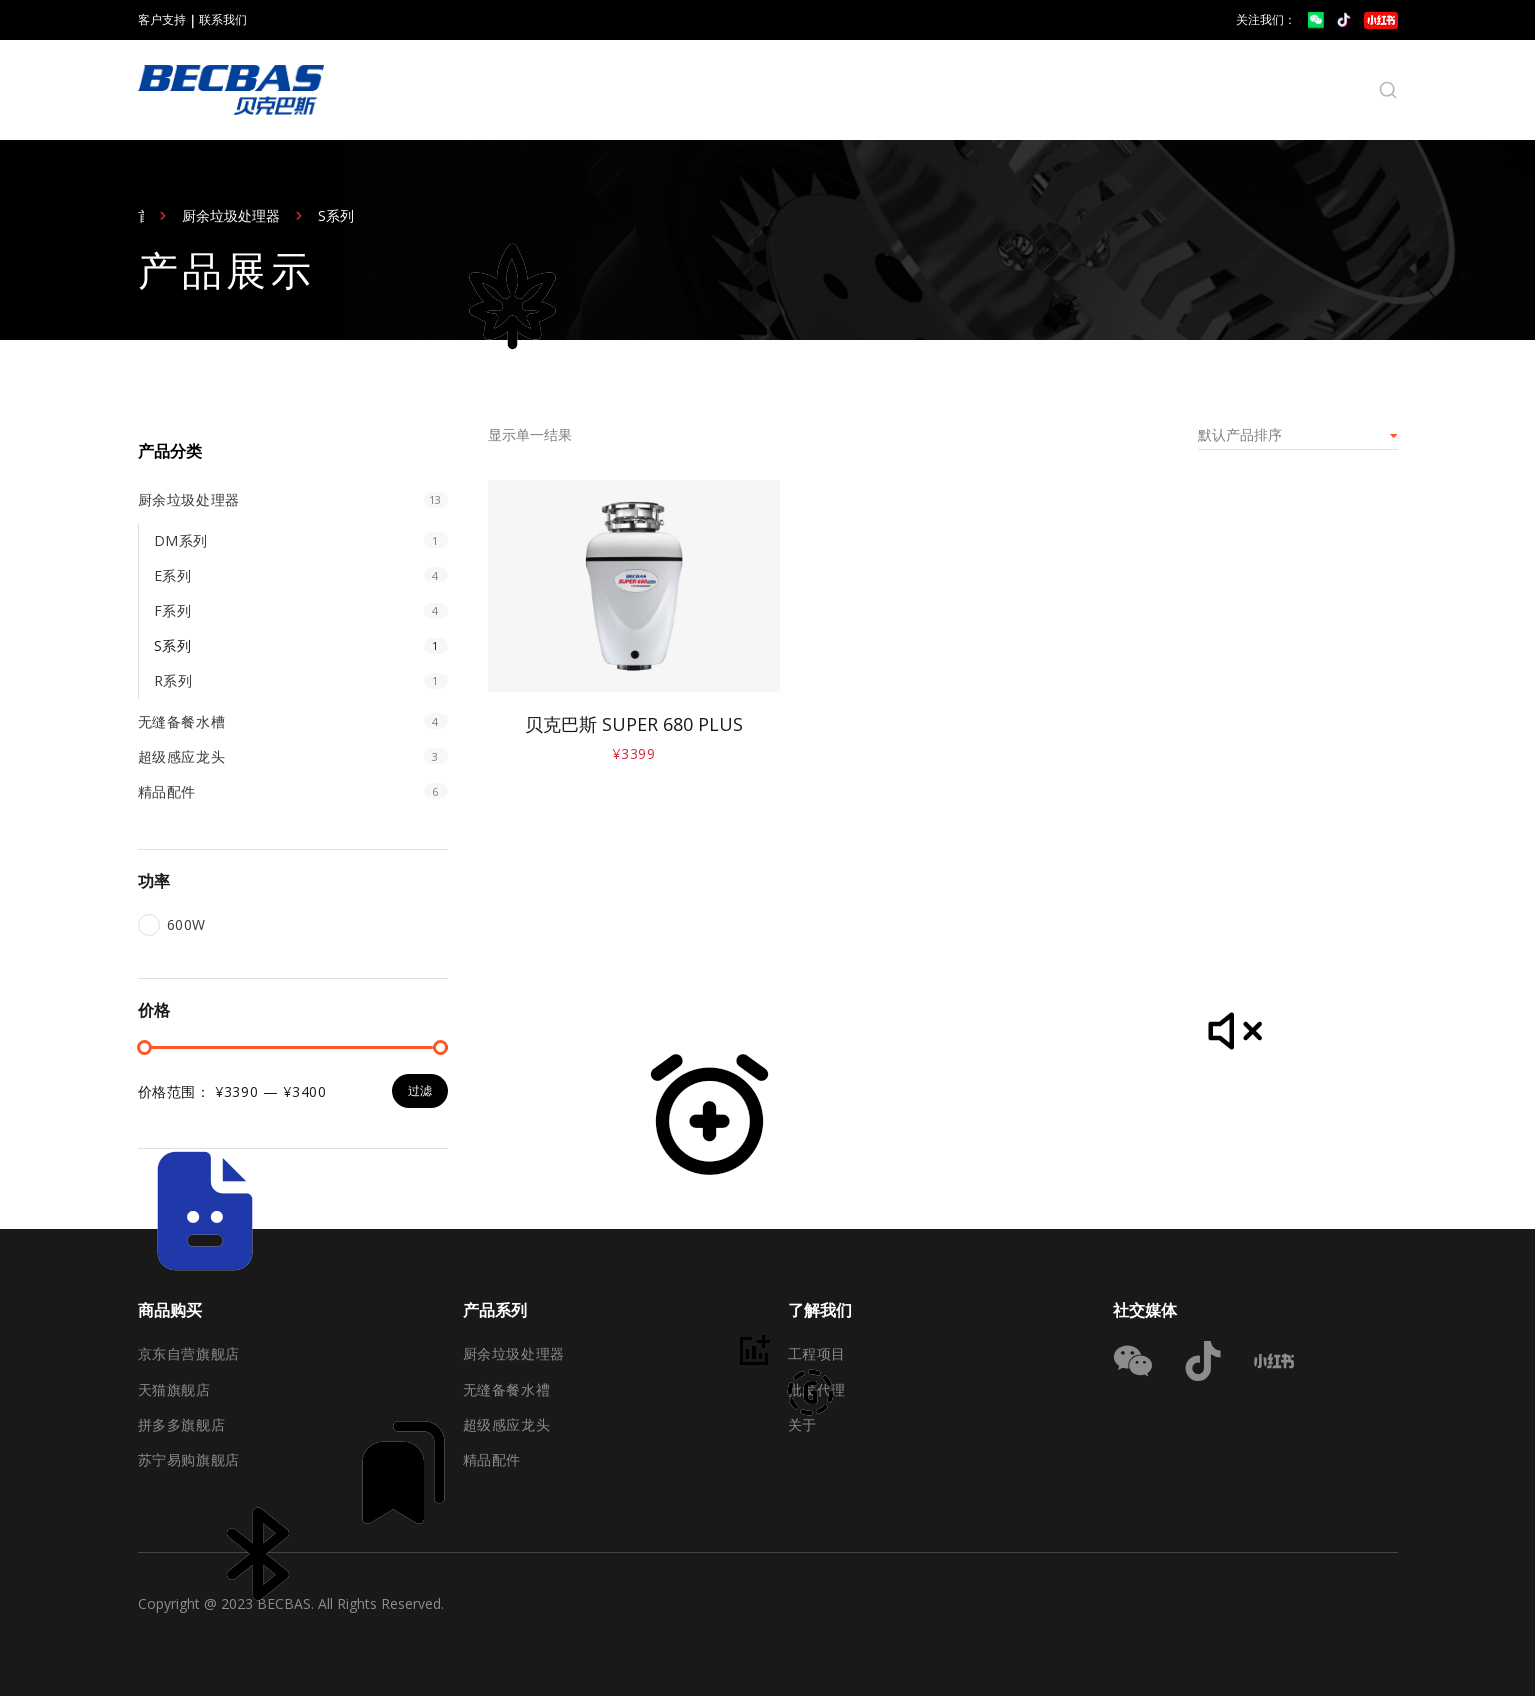 This screenshot has height=1696, width=1535. Describe the element at coordinates (754, 1351) in the screenshot. I see `add a new chart or graph` at that location.